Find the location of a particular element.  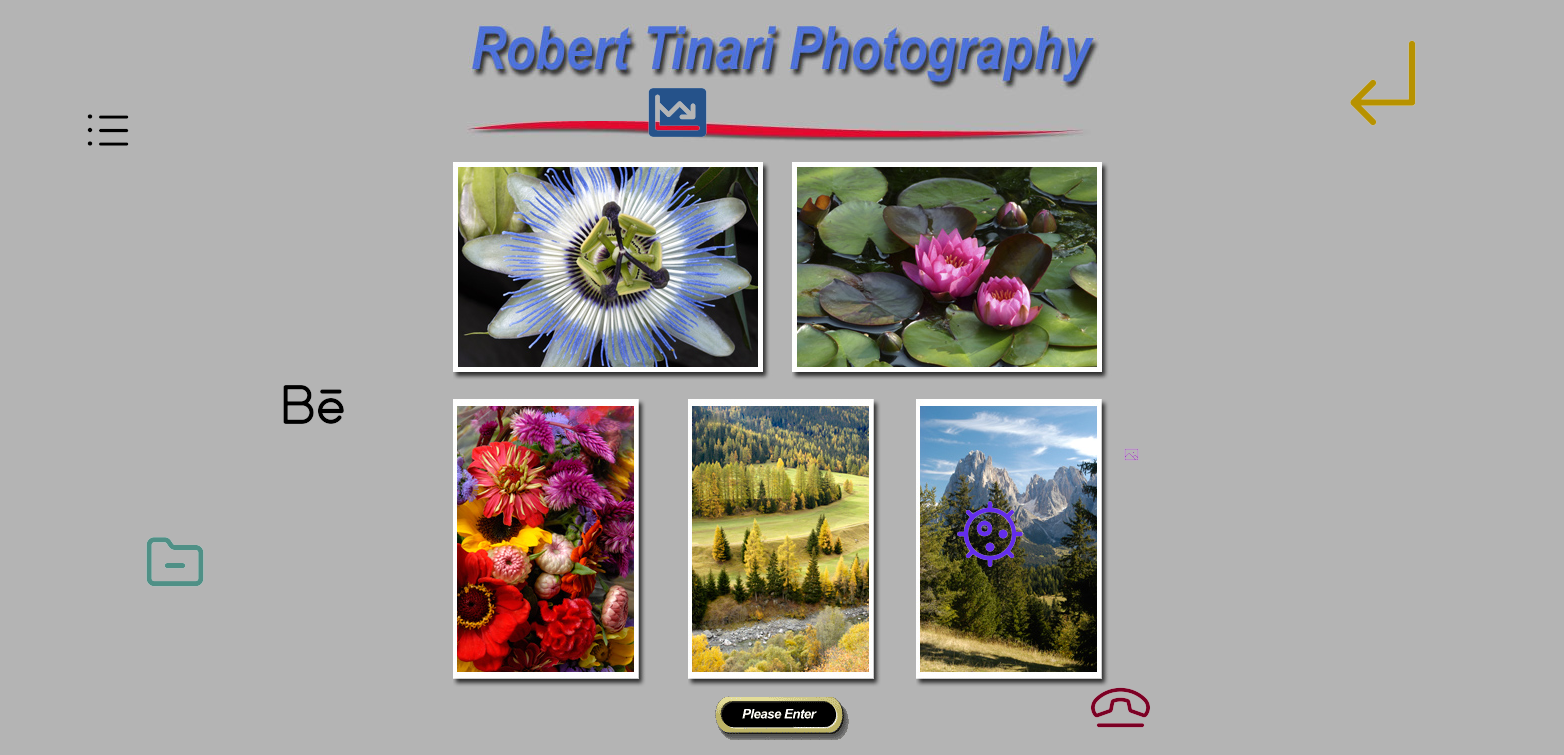

view items as a bulleted list is located at coordinates (108, 130).